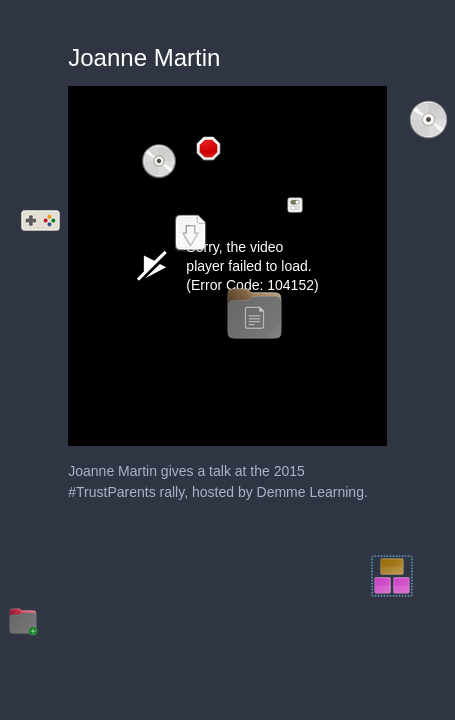 This screenshot has height=720, width=455. What do you see at coordinates (208, 148) in the screenshot?
I see `stop a running process or task` at bounding box center [208, 148].